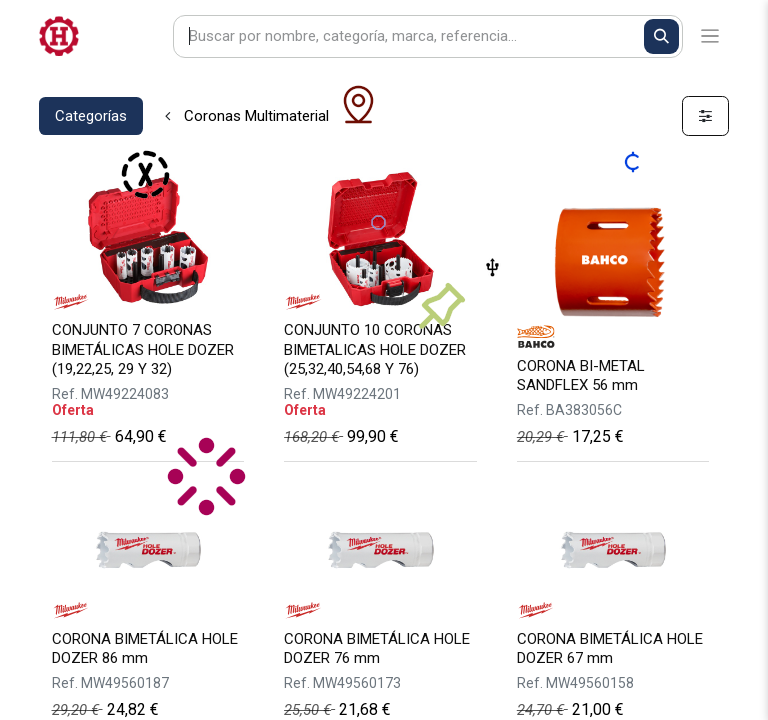 The image size is (768, 720). Describe the element at coordinates (492, 267) in the screenshot. I see `connect a USB device` at that location.